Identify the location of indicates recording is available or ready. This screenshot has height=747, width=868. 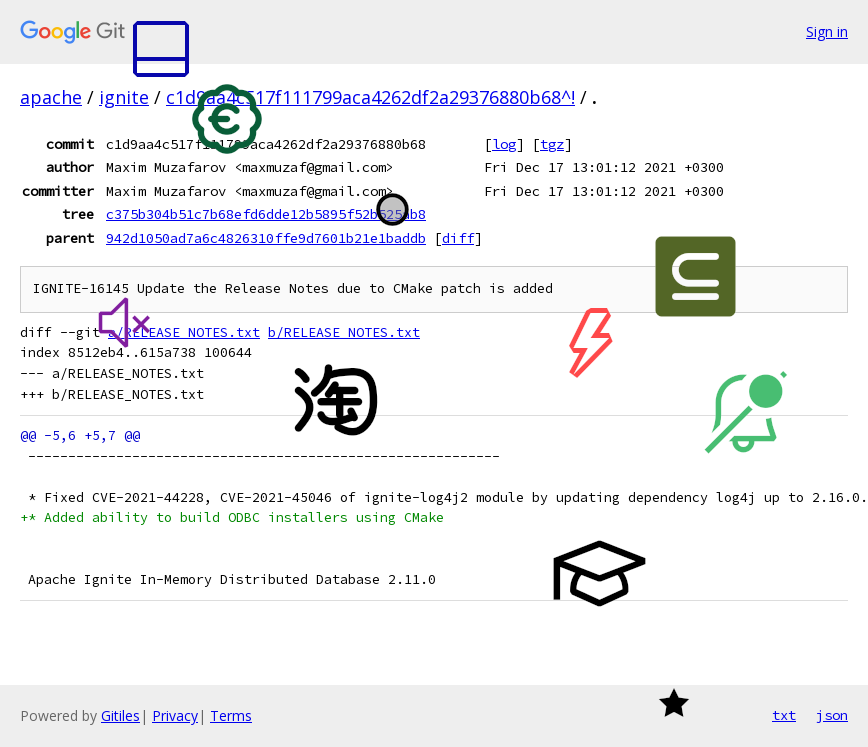
(392, 209).